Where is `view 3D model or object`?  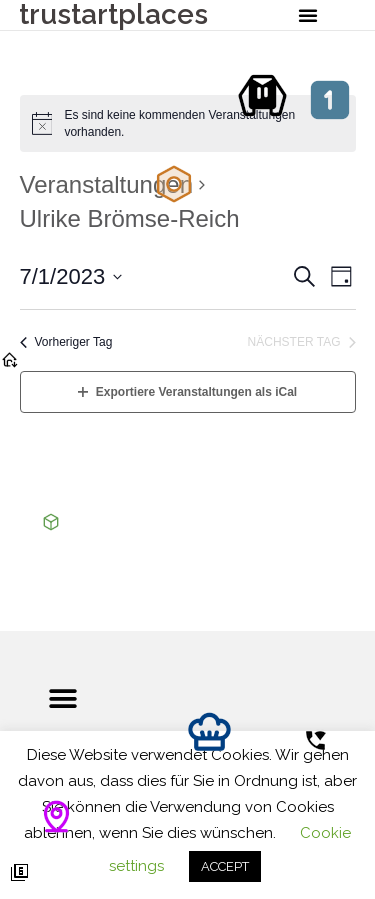
view 3D model or object is located at coordinates (51, 522).